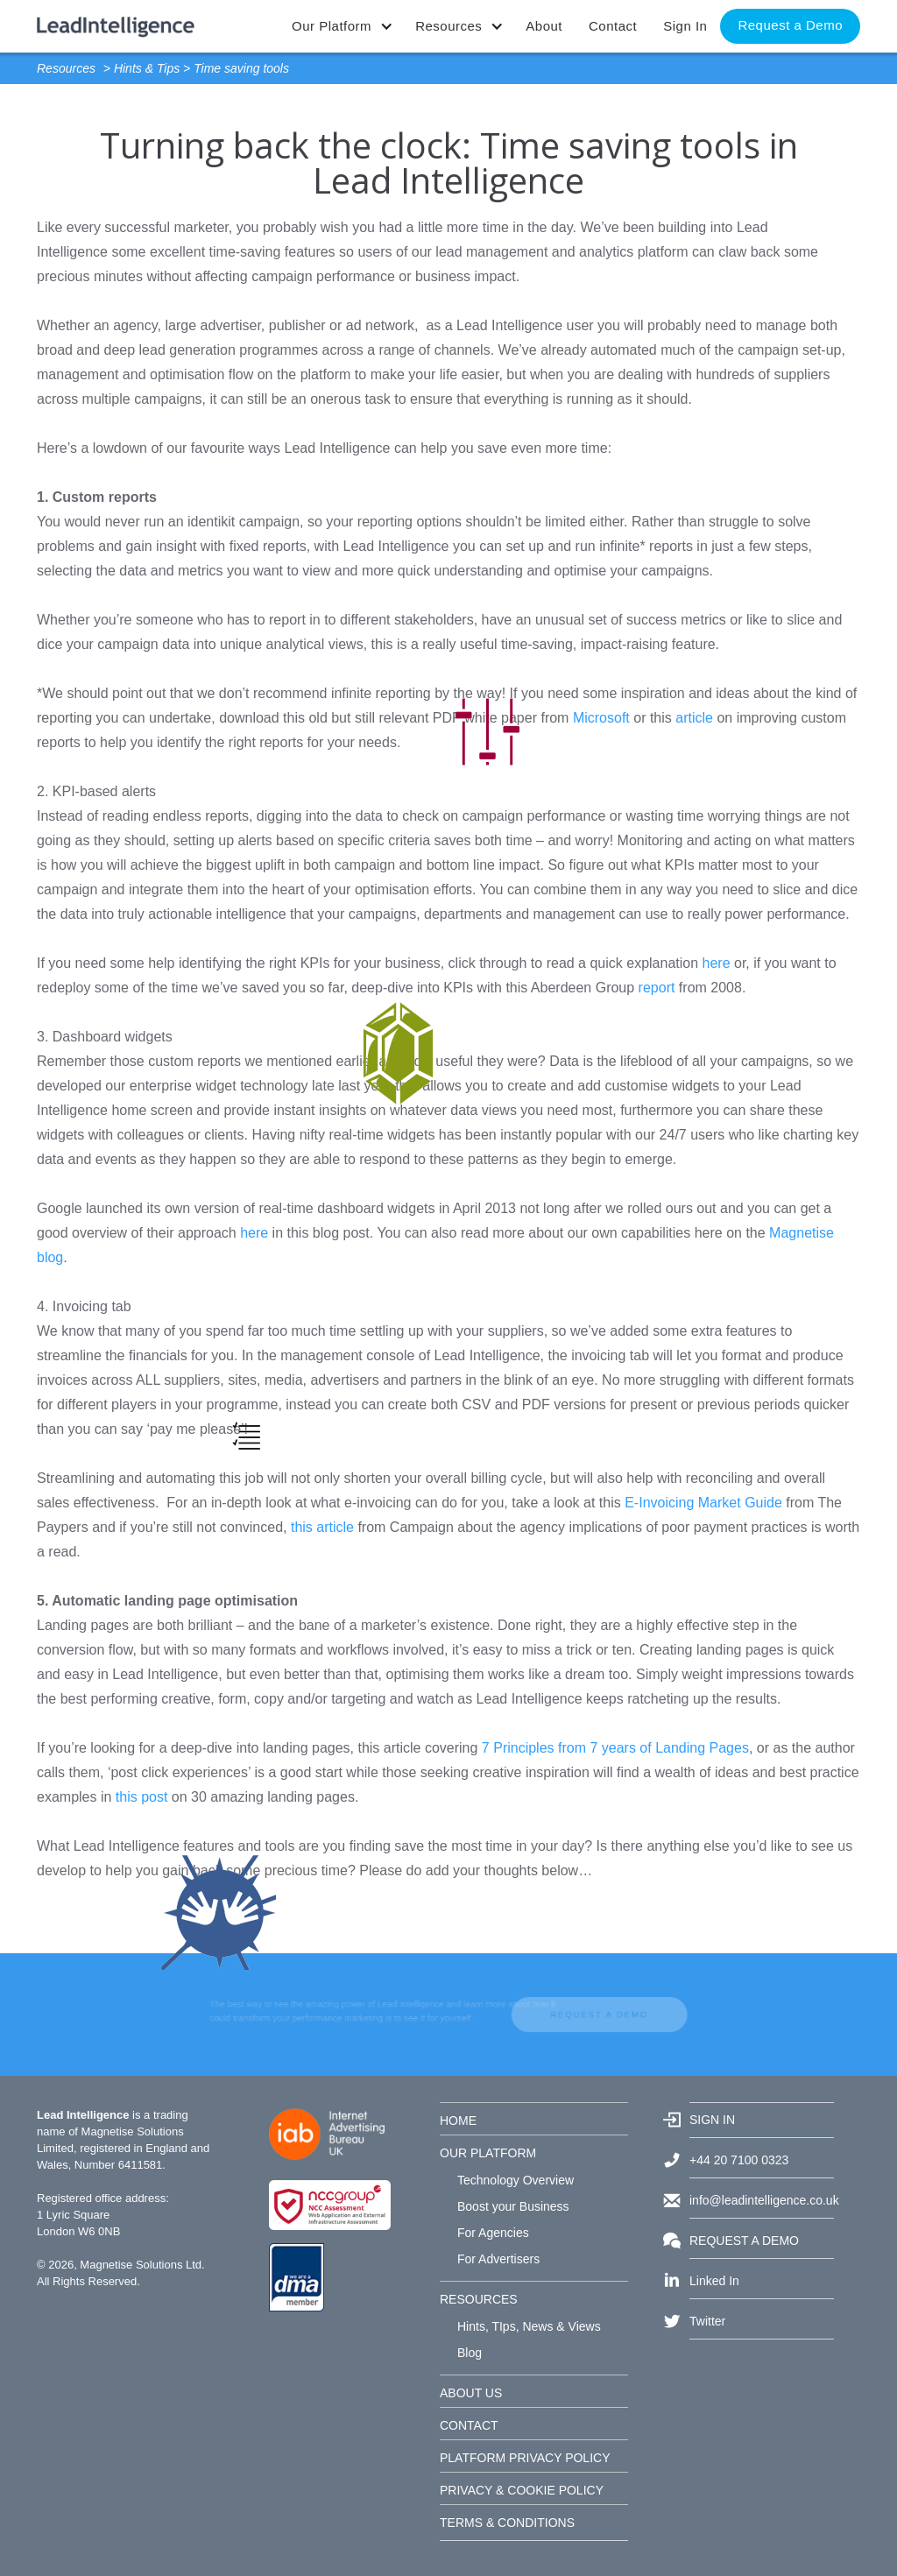 This screenshot has width=897, height=2576. I want to click on adjust settings or preferences, so click(487, 731).